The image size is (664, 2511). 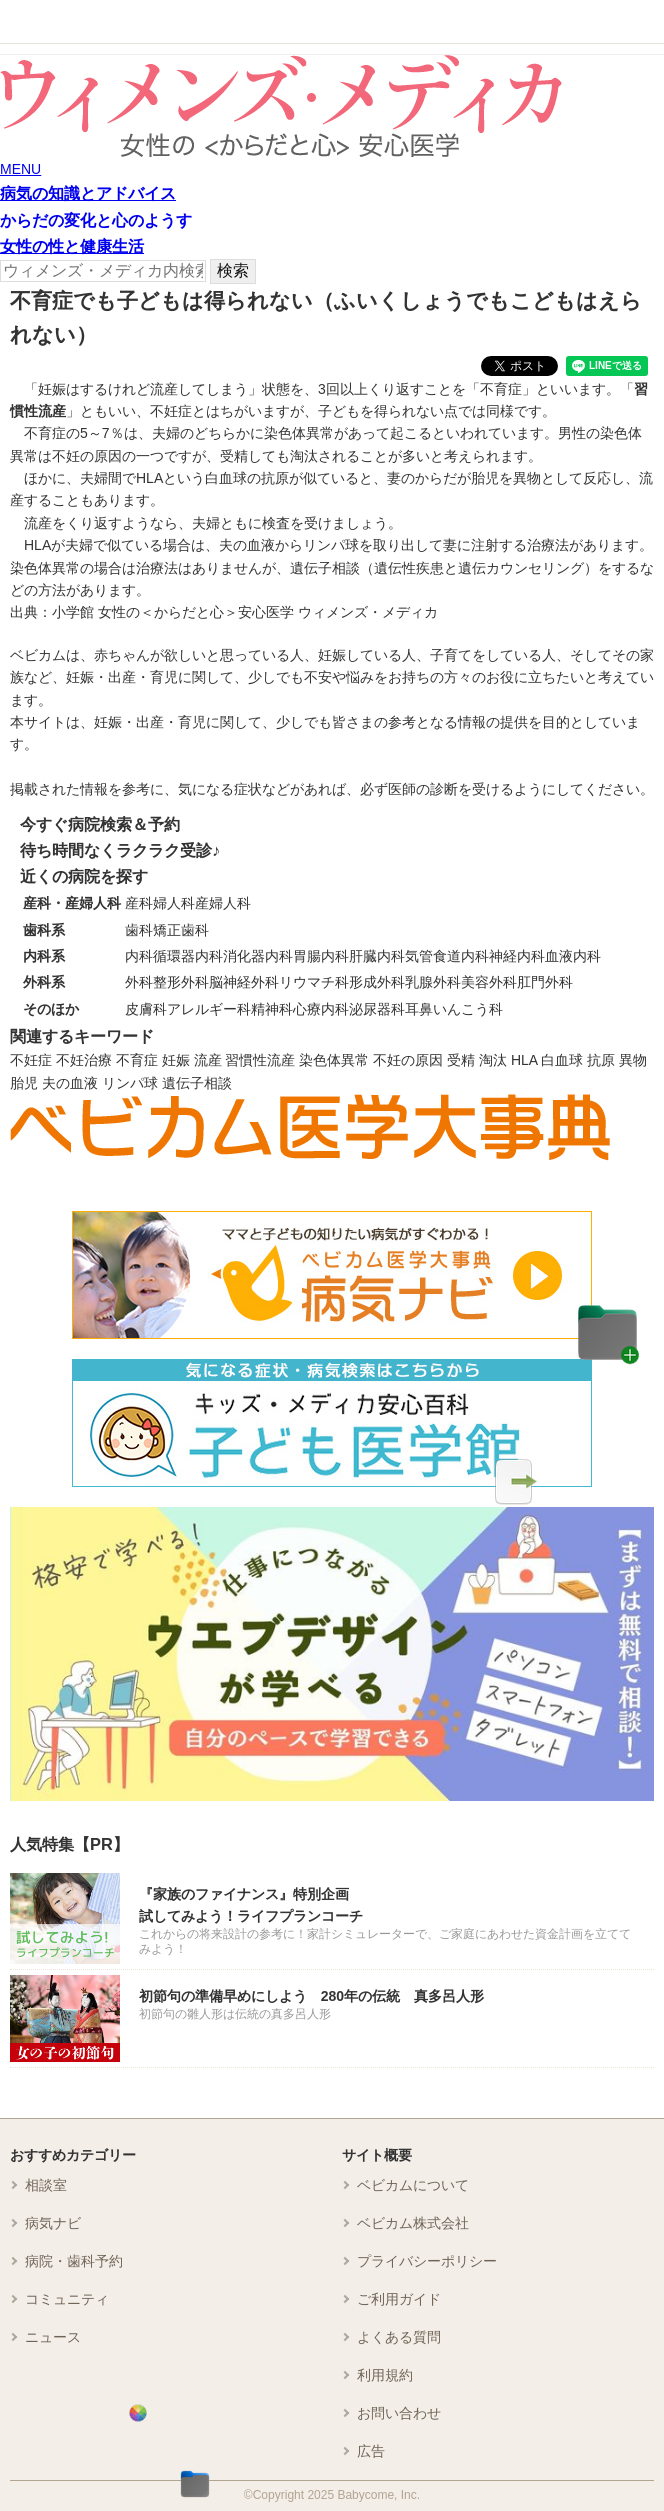 What do you see at coordinates (607, 1332) in the screenshot?
I see `create a new folder` at bounding box center [607, 1332].